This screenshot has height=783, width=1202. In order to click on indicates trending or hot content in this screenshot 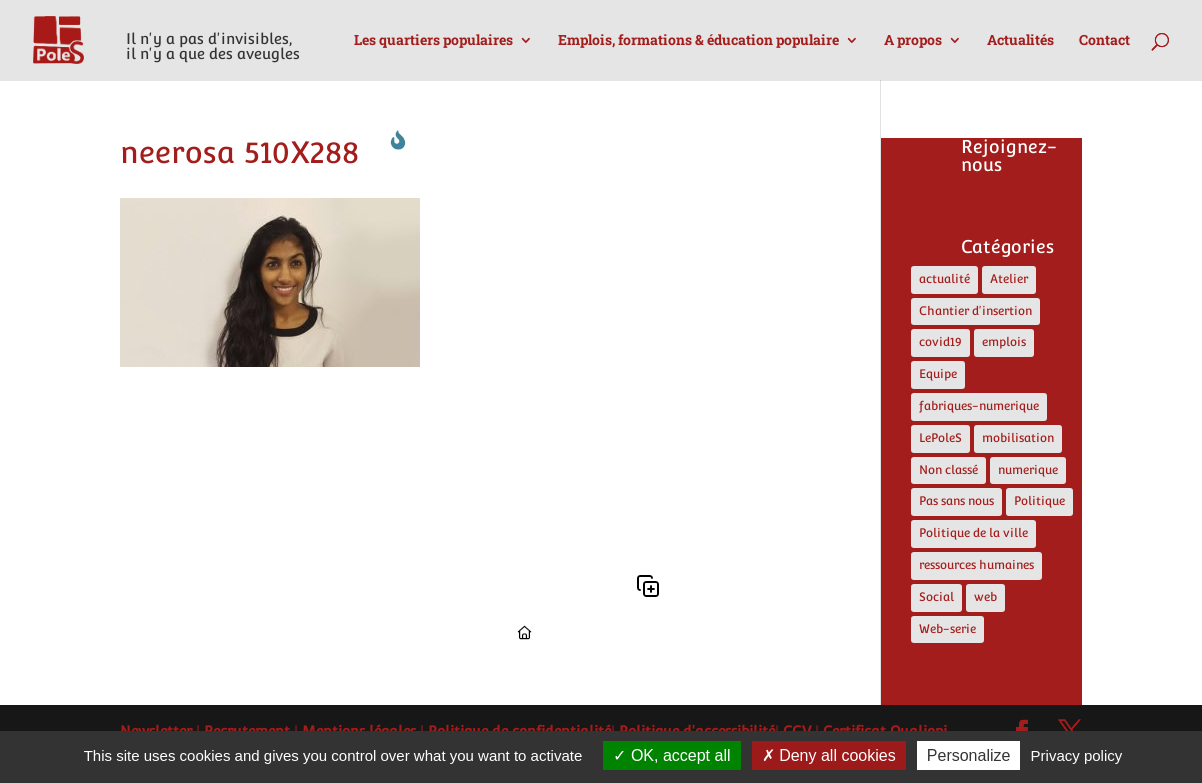, I will do `click(398, 140)`.